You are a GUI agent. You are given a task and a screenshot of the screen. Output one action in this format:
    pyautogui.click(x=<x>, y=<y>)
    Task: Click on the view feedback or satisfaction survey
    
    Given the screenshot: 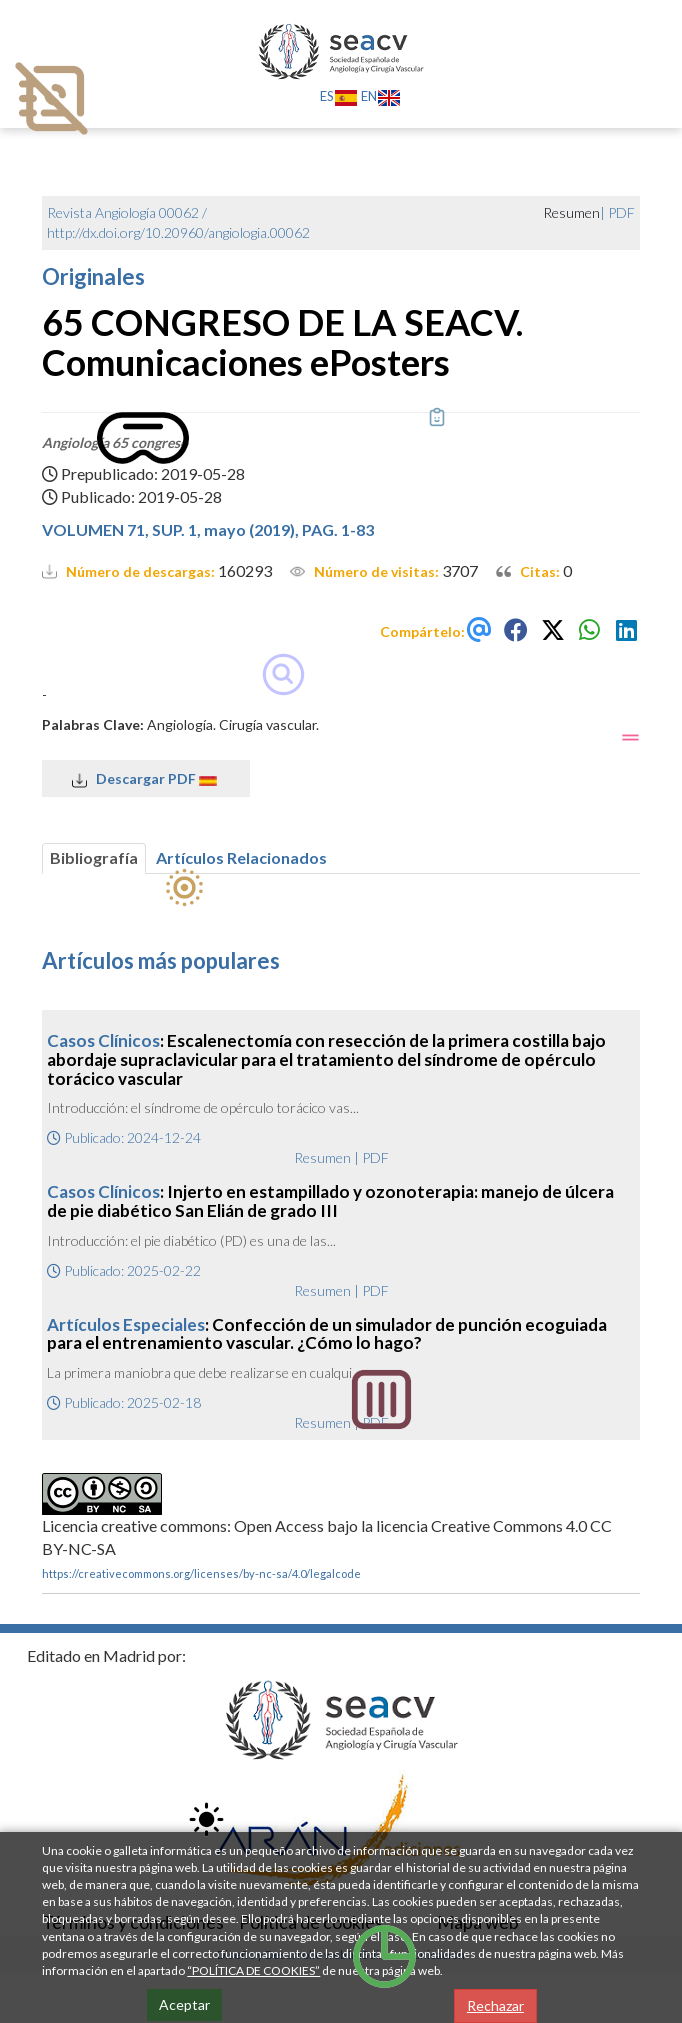 What is the action you would take?
    pyautogui.click(x=437, y=417)
    